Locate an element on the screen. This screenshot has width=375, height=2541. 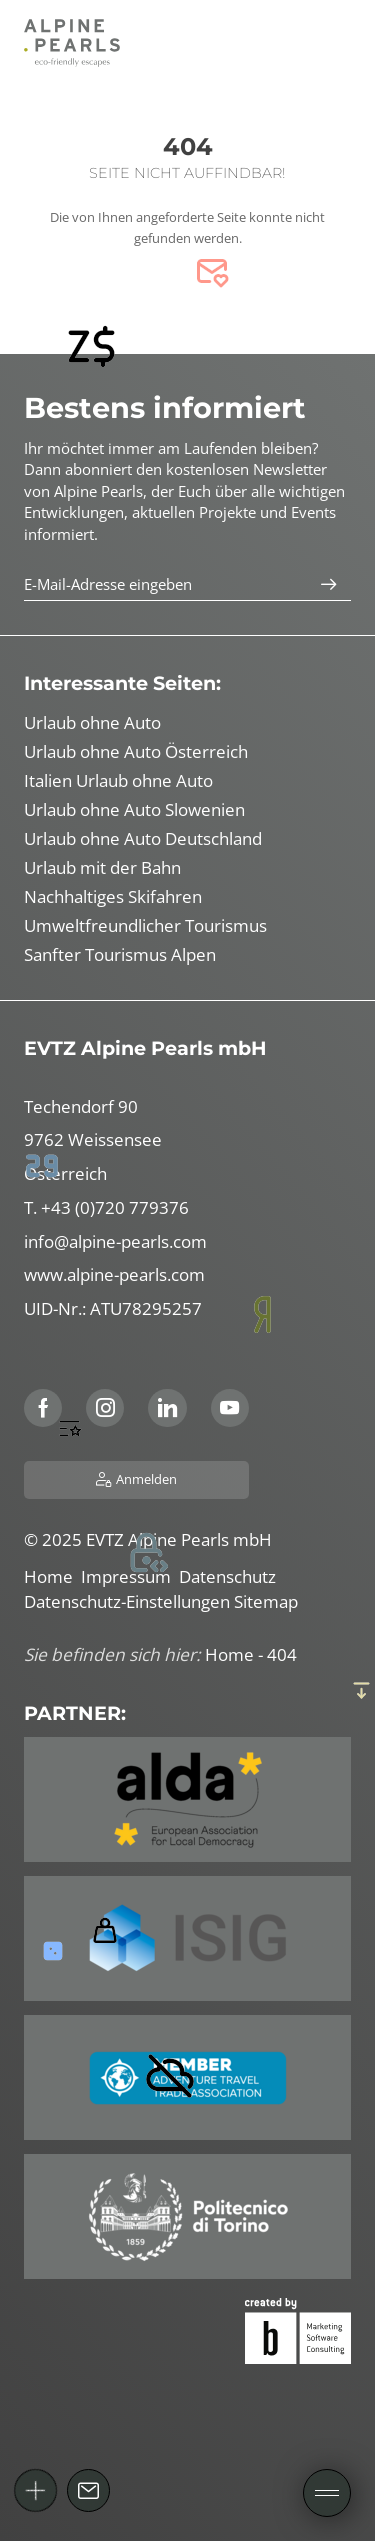
download file or content is located at coordinates (361, 1690).